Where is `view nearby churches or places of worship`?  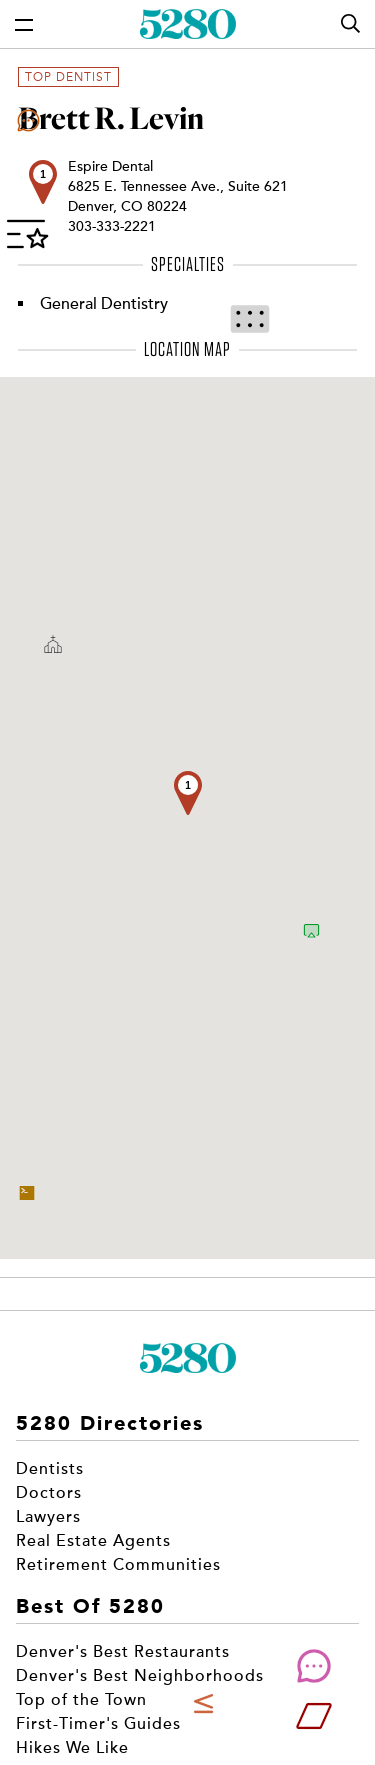
view nearby churches or places of worship is located at coordinates (53, 645).